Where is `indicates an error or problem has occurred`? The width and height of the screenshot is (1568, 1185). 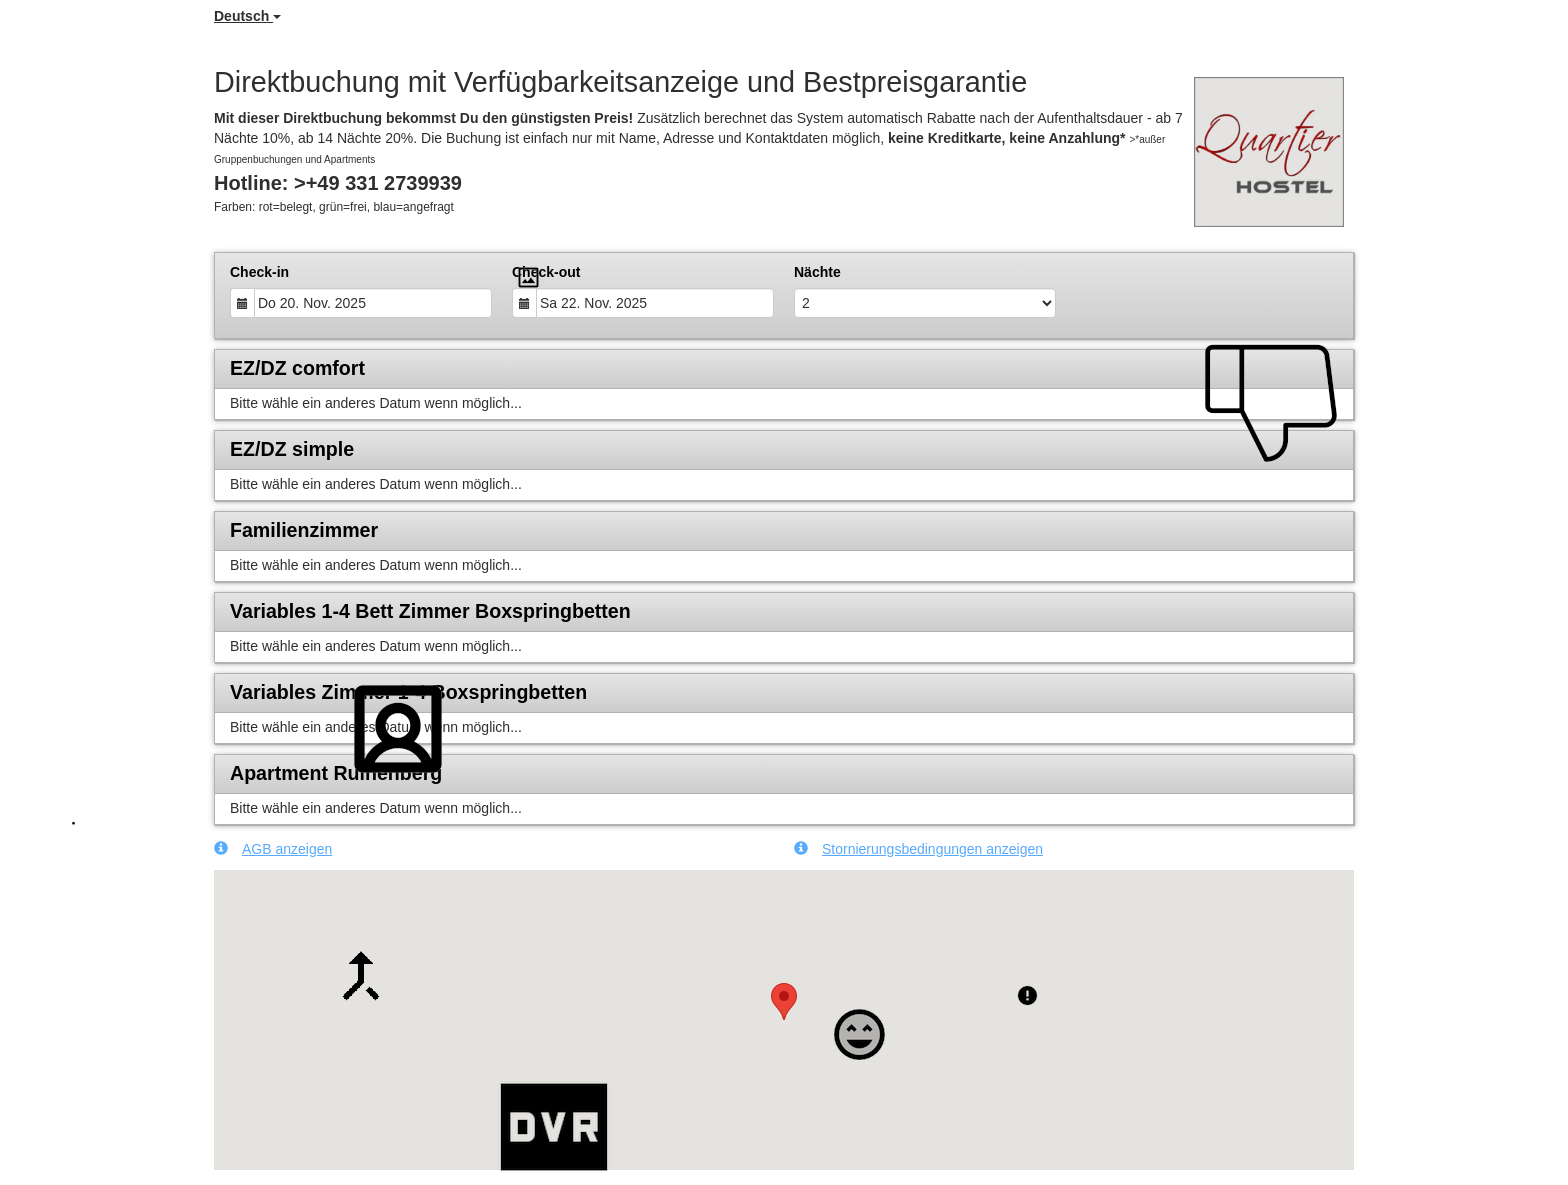
indicates an error or problem has occurred is located at coordinates (1027, 995).